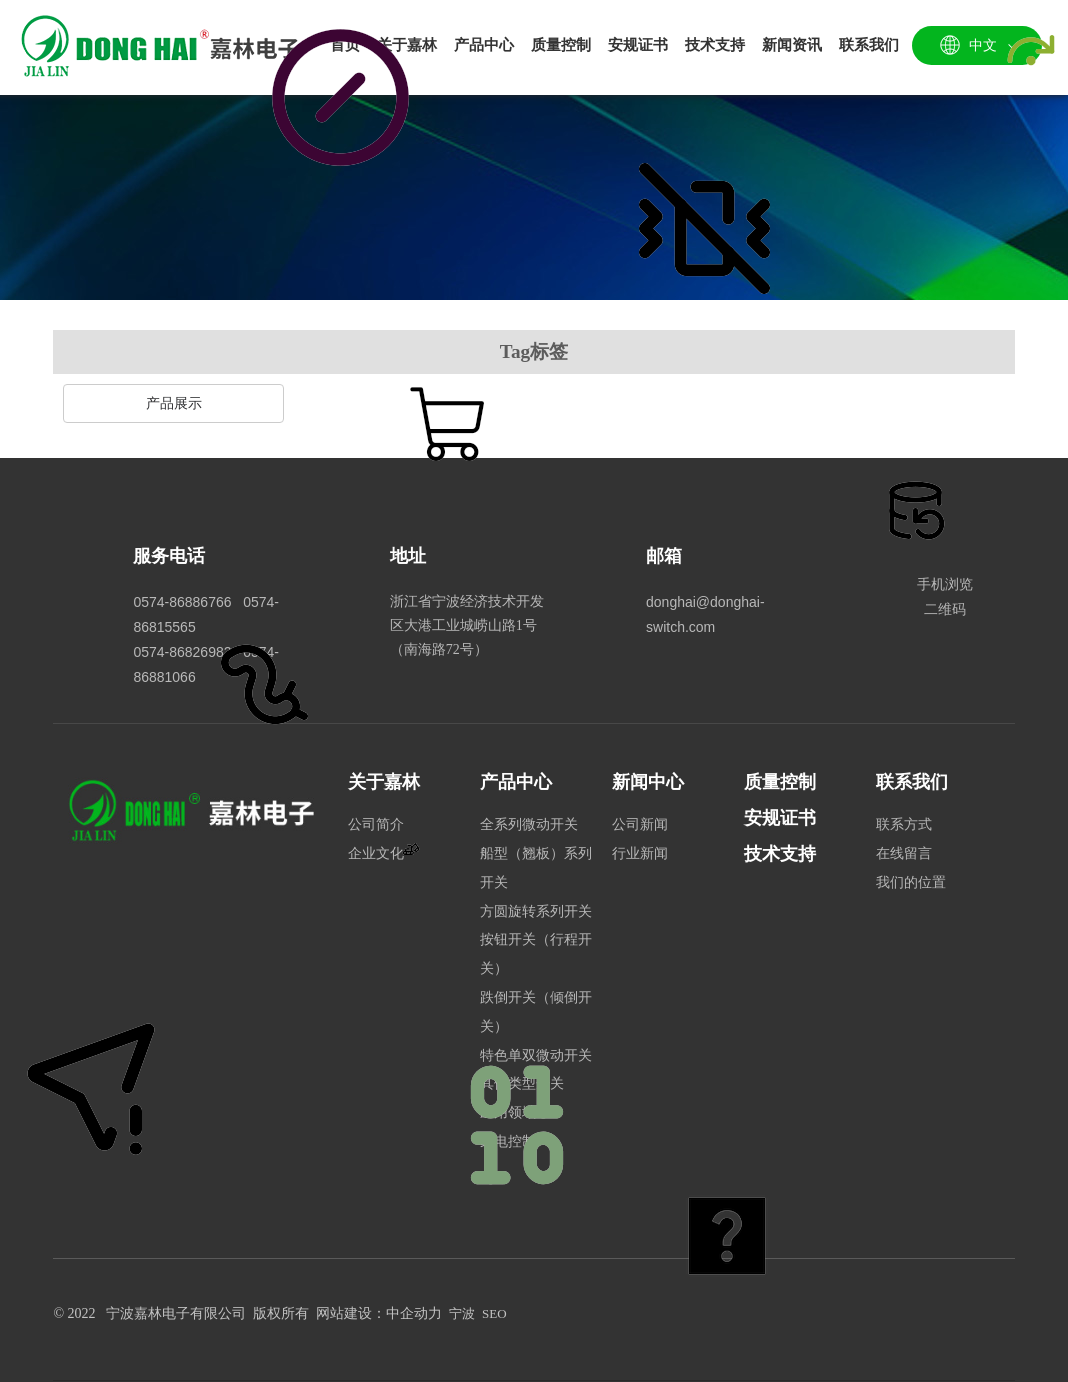 The image size is (1068, 1382). I want to click on location alert or warning, so click(92, 1086).